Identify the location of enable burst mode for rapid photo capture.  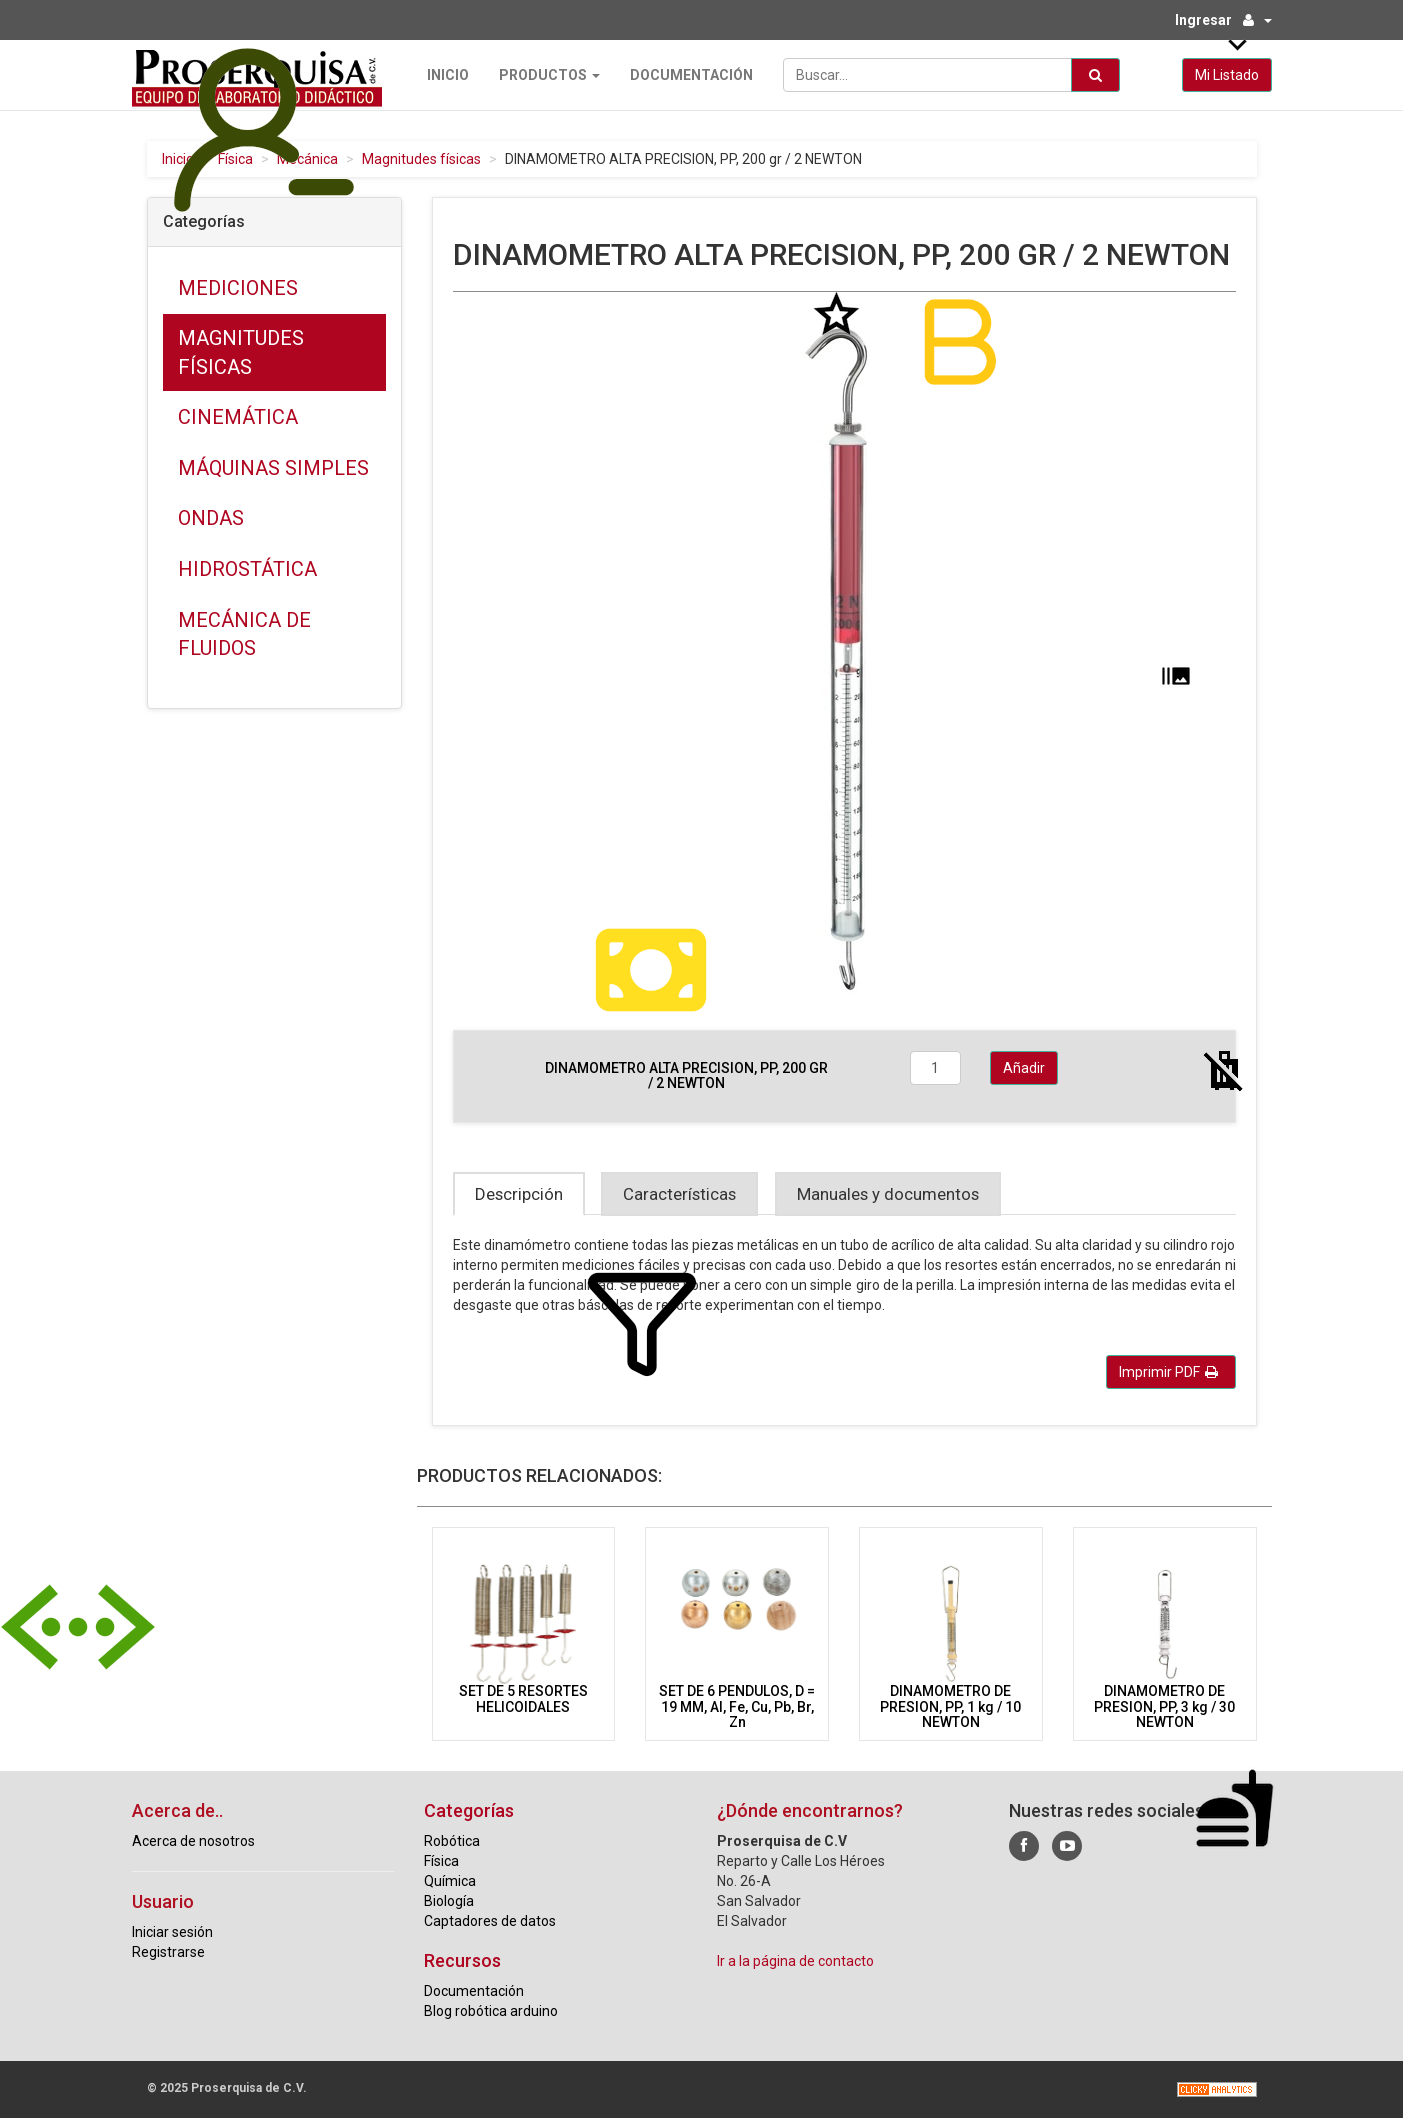
(1176, 676).